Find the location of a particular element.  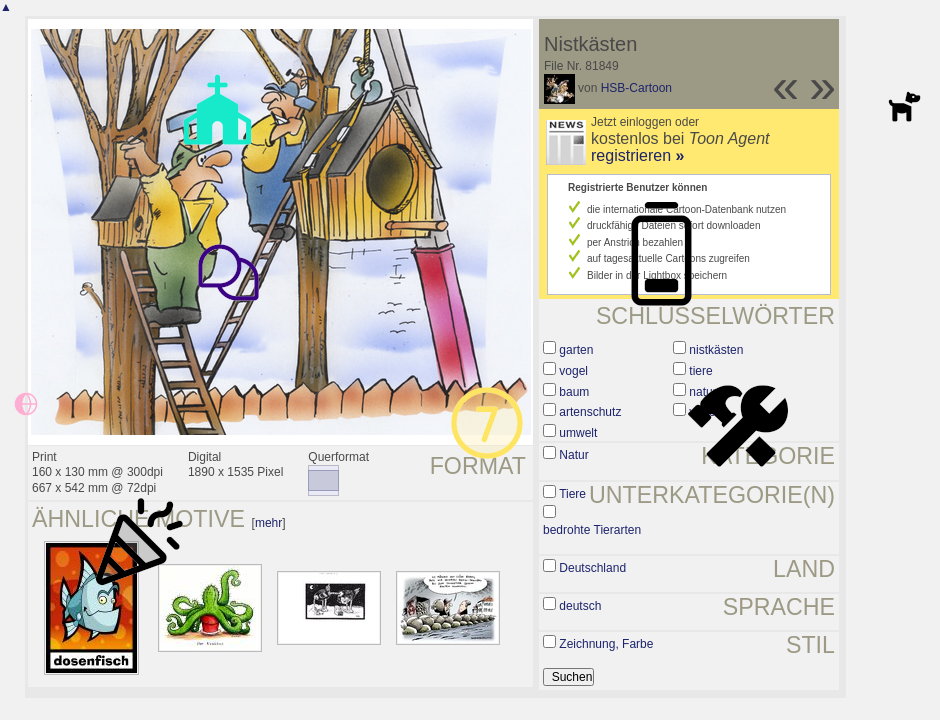

view nearby churches or places of worship is located at coordinates (217, 113).